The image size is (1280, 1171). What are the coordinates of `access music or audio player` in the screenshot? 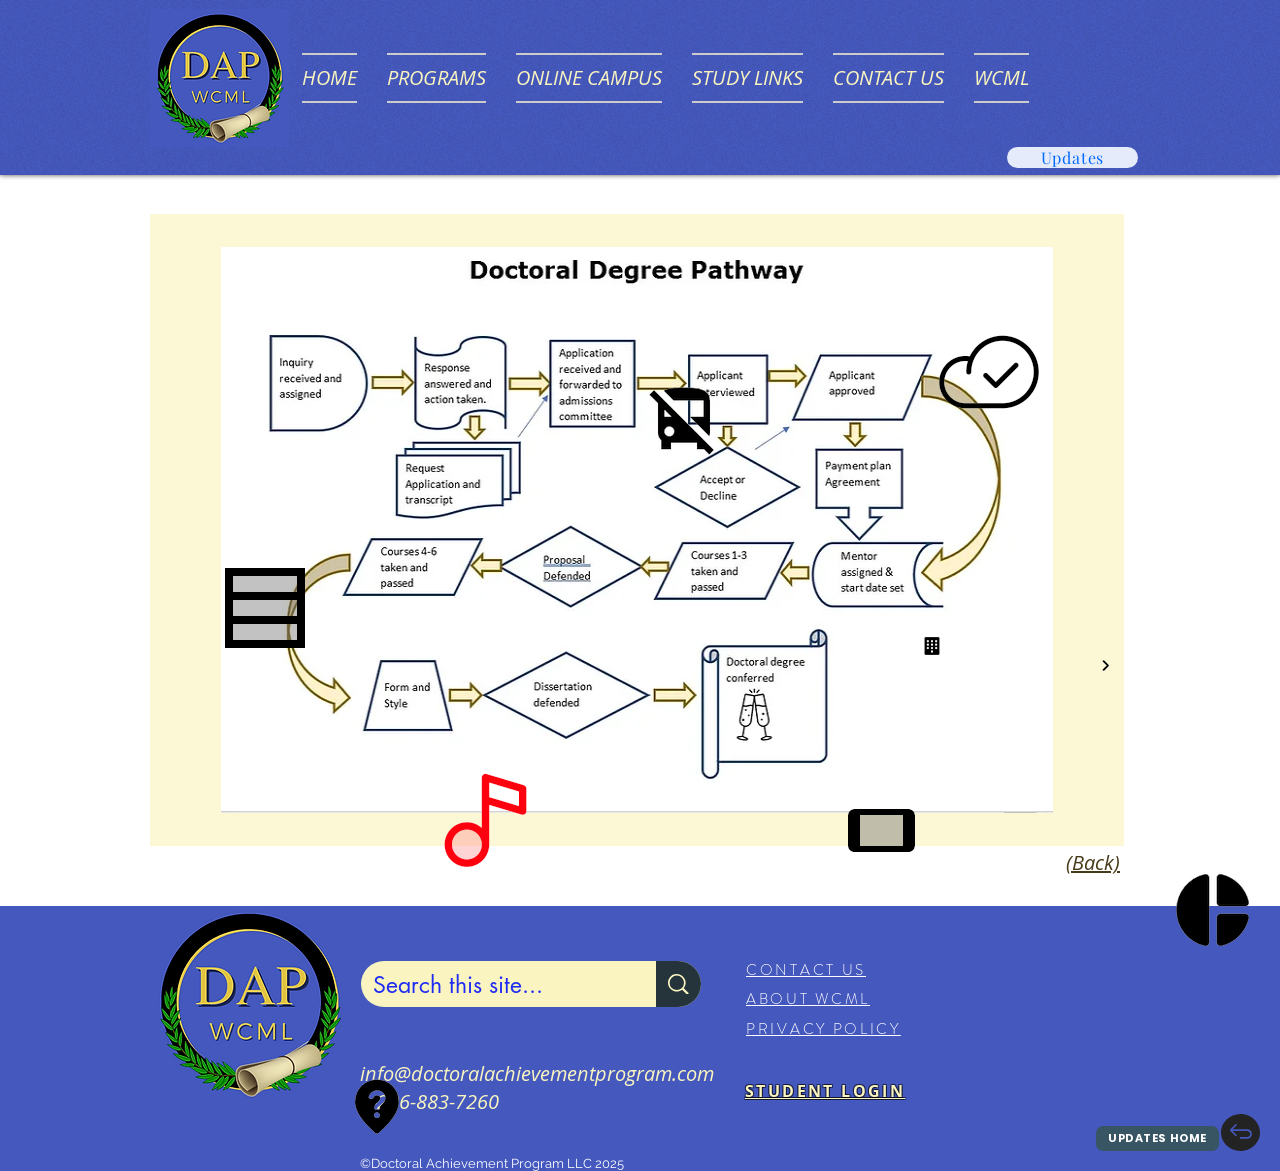 It's located at (485, 818).